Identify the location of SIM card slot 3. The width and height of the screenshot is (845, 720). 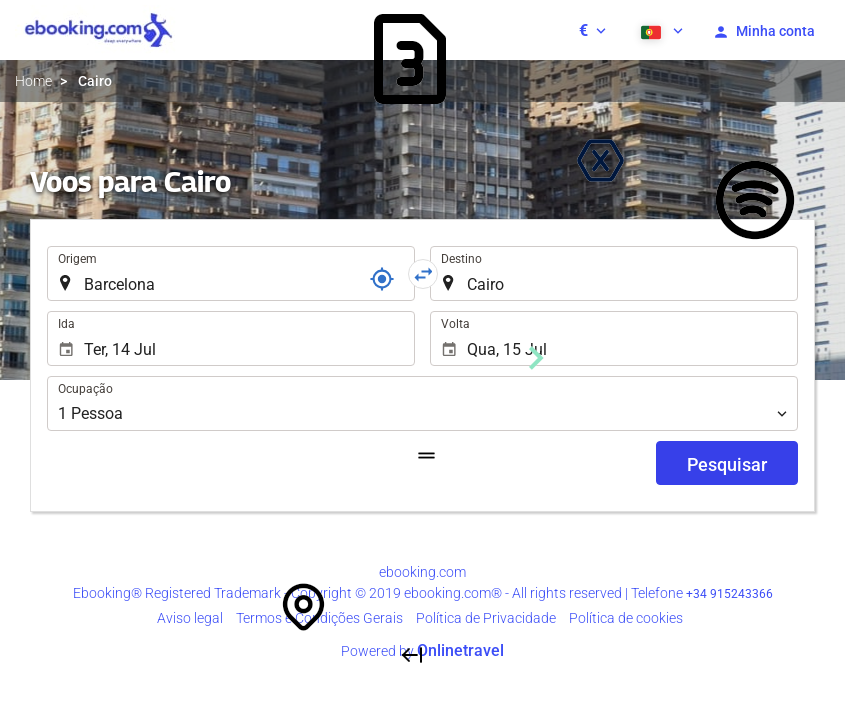
(410, 59).